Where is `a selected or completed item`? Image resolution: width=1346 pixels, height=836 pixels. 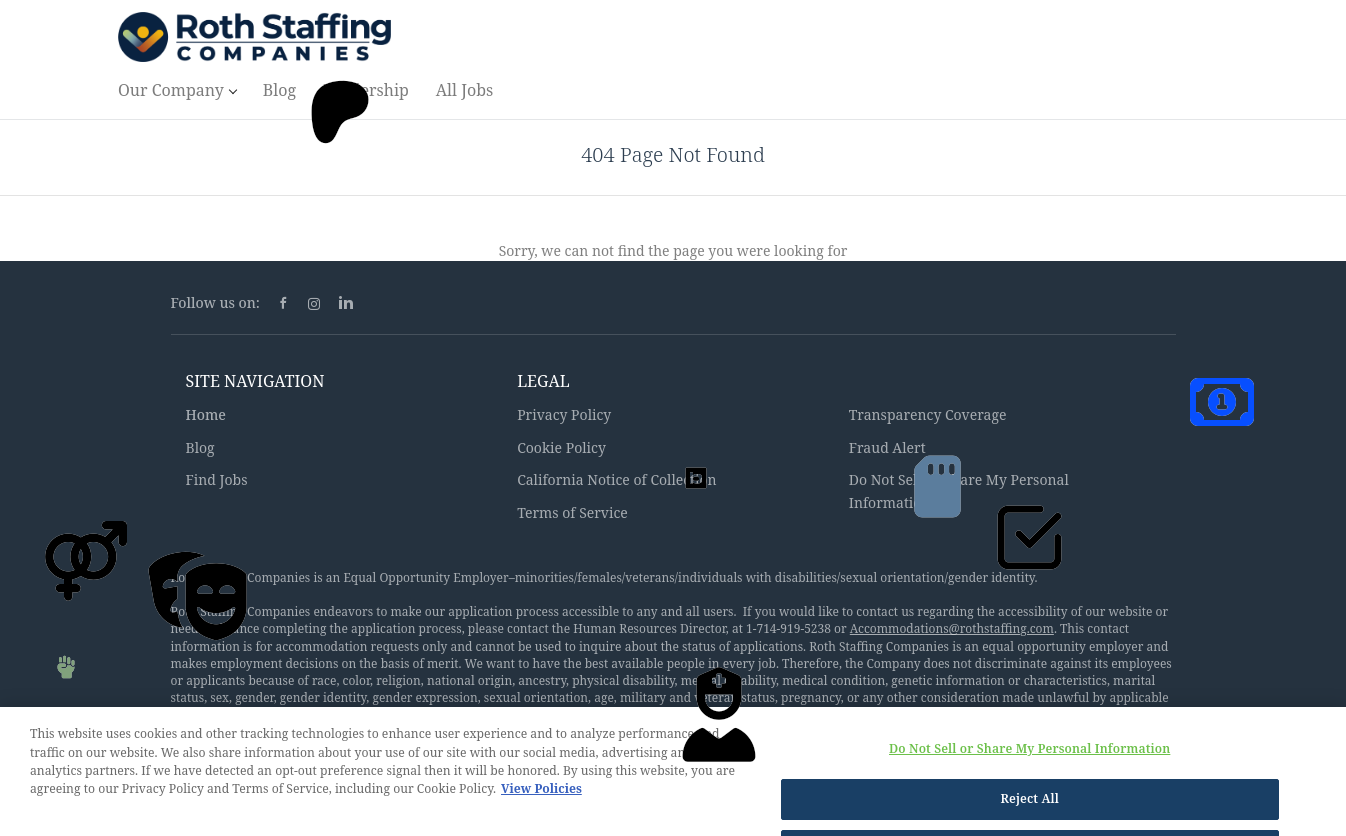 a selected or completed item is located at coordinates (1029, 537).